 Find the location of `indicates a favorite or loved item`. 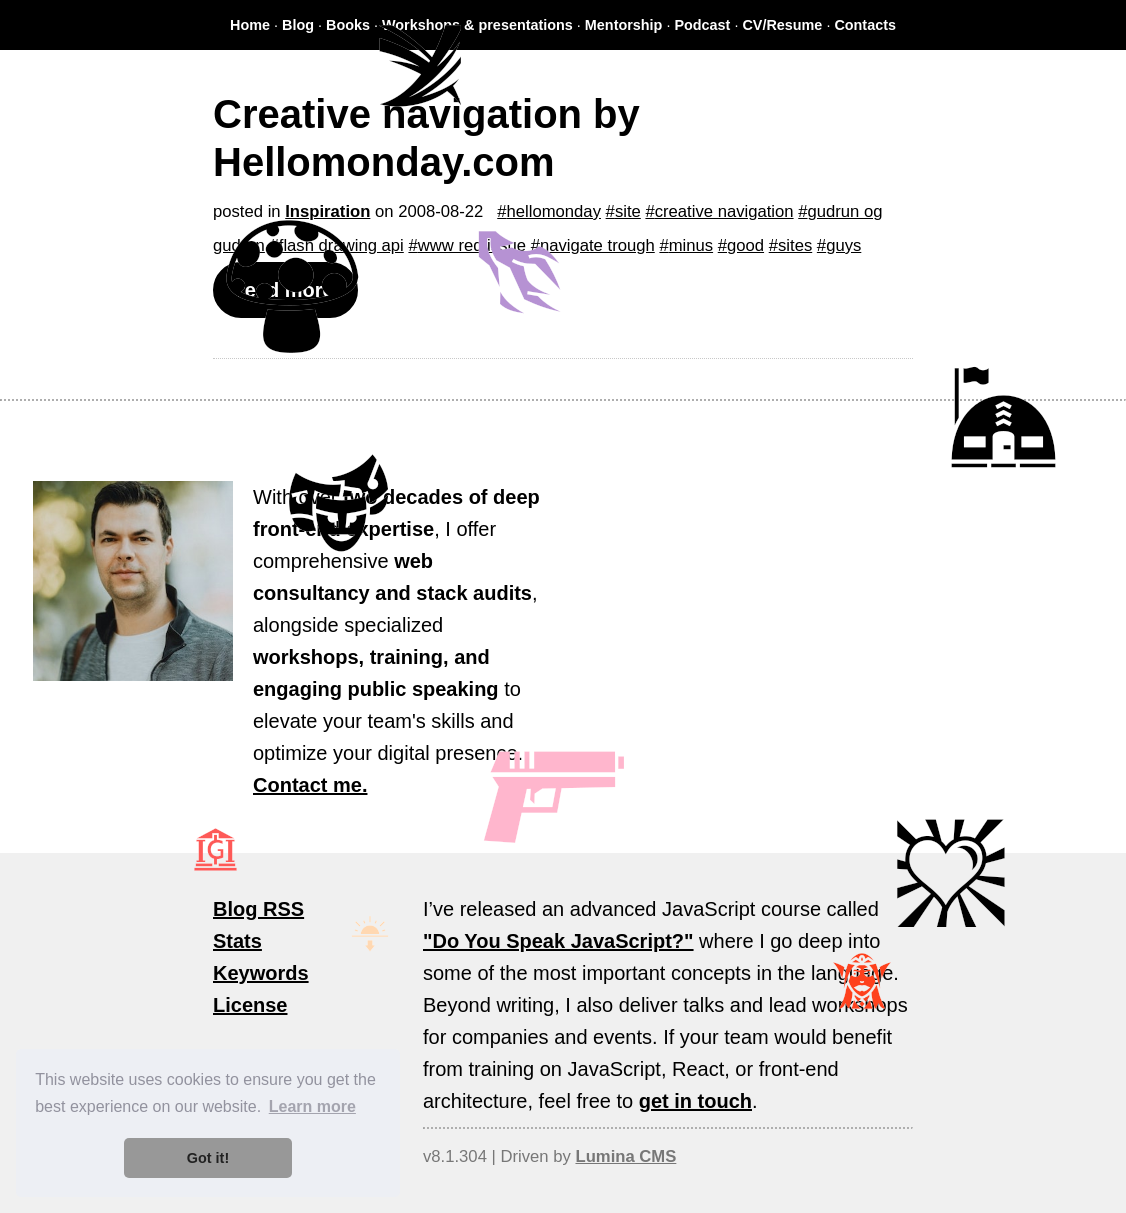

indicates a favorite or loved item is located at coordinates (951, 873).